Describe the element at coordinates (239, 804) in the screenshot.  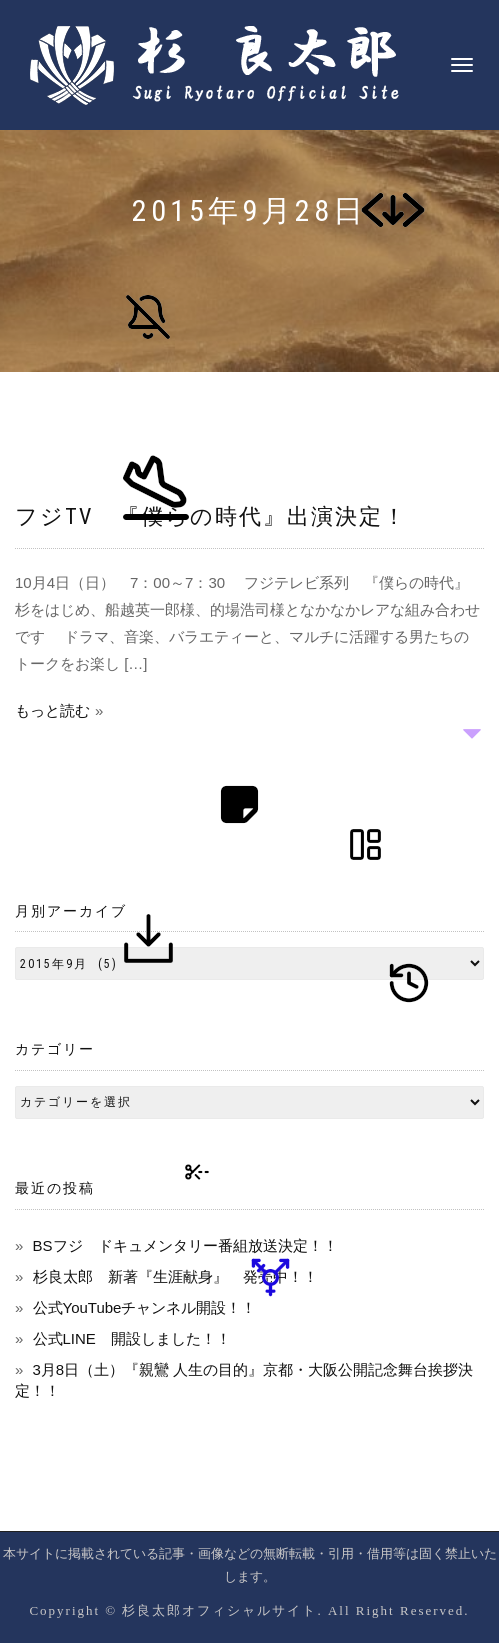
I see `create a new note` at that location.